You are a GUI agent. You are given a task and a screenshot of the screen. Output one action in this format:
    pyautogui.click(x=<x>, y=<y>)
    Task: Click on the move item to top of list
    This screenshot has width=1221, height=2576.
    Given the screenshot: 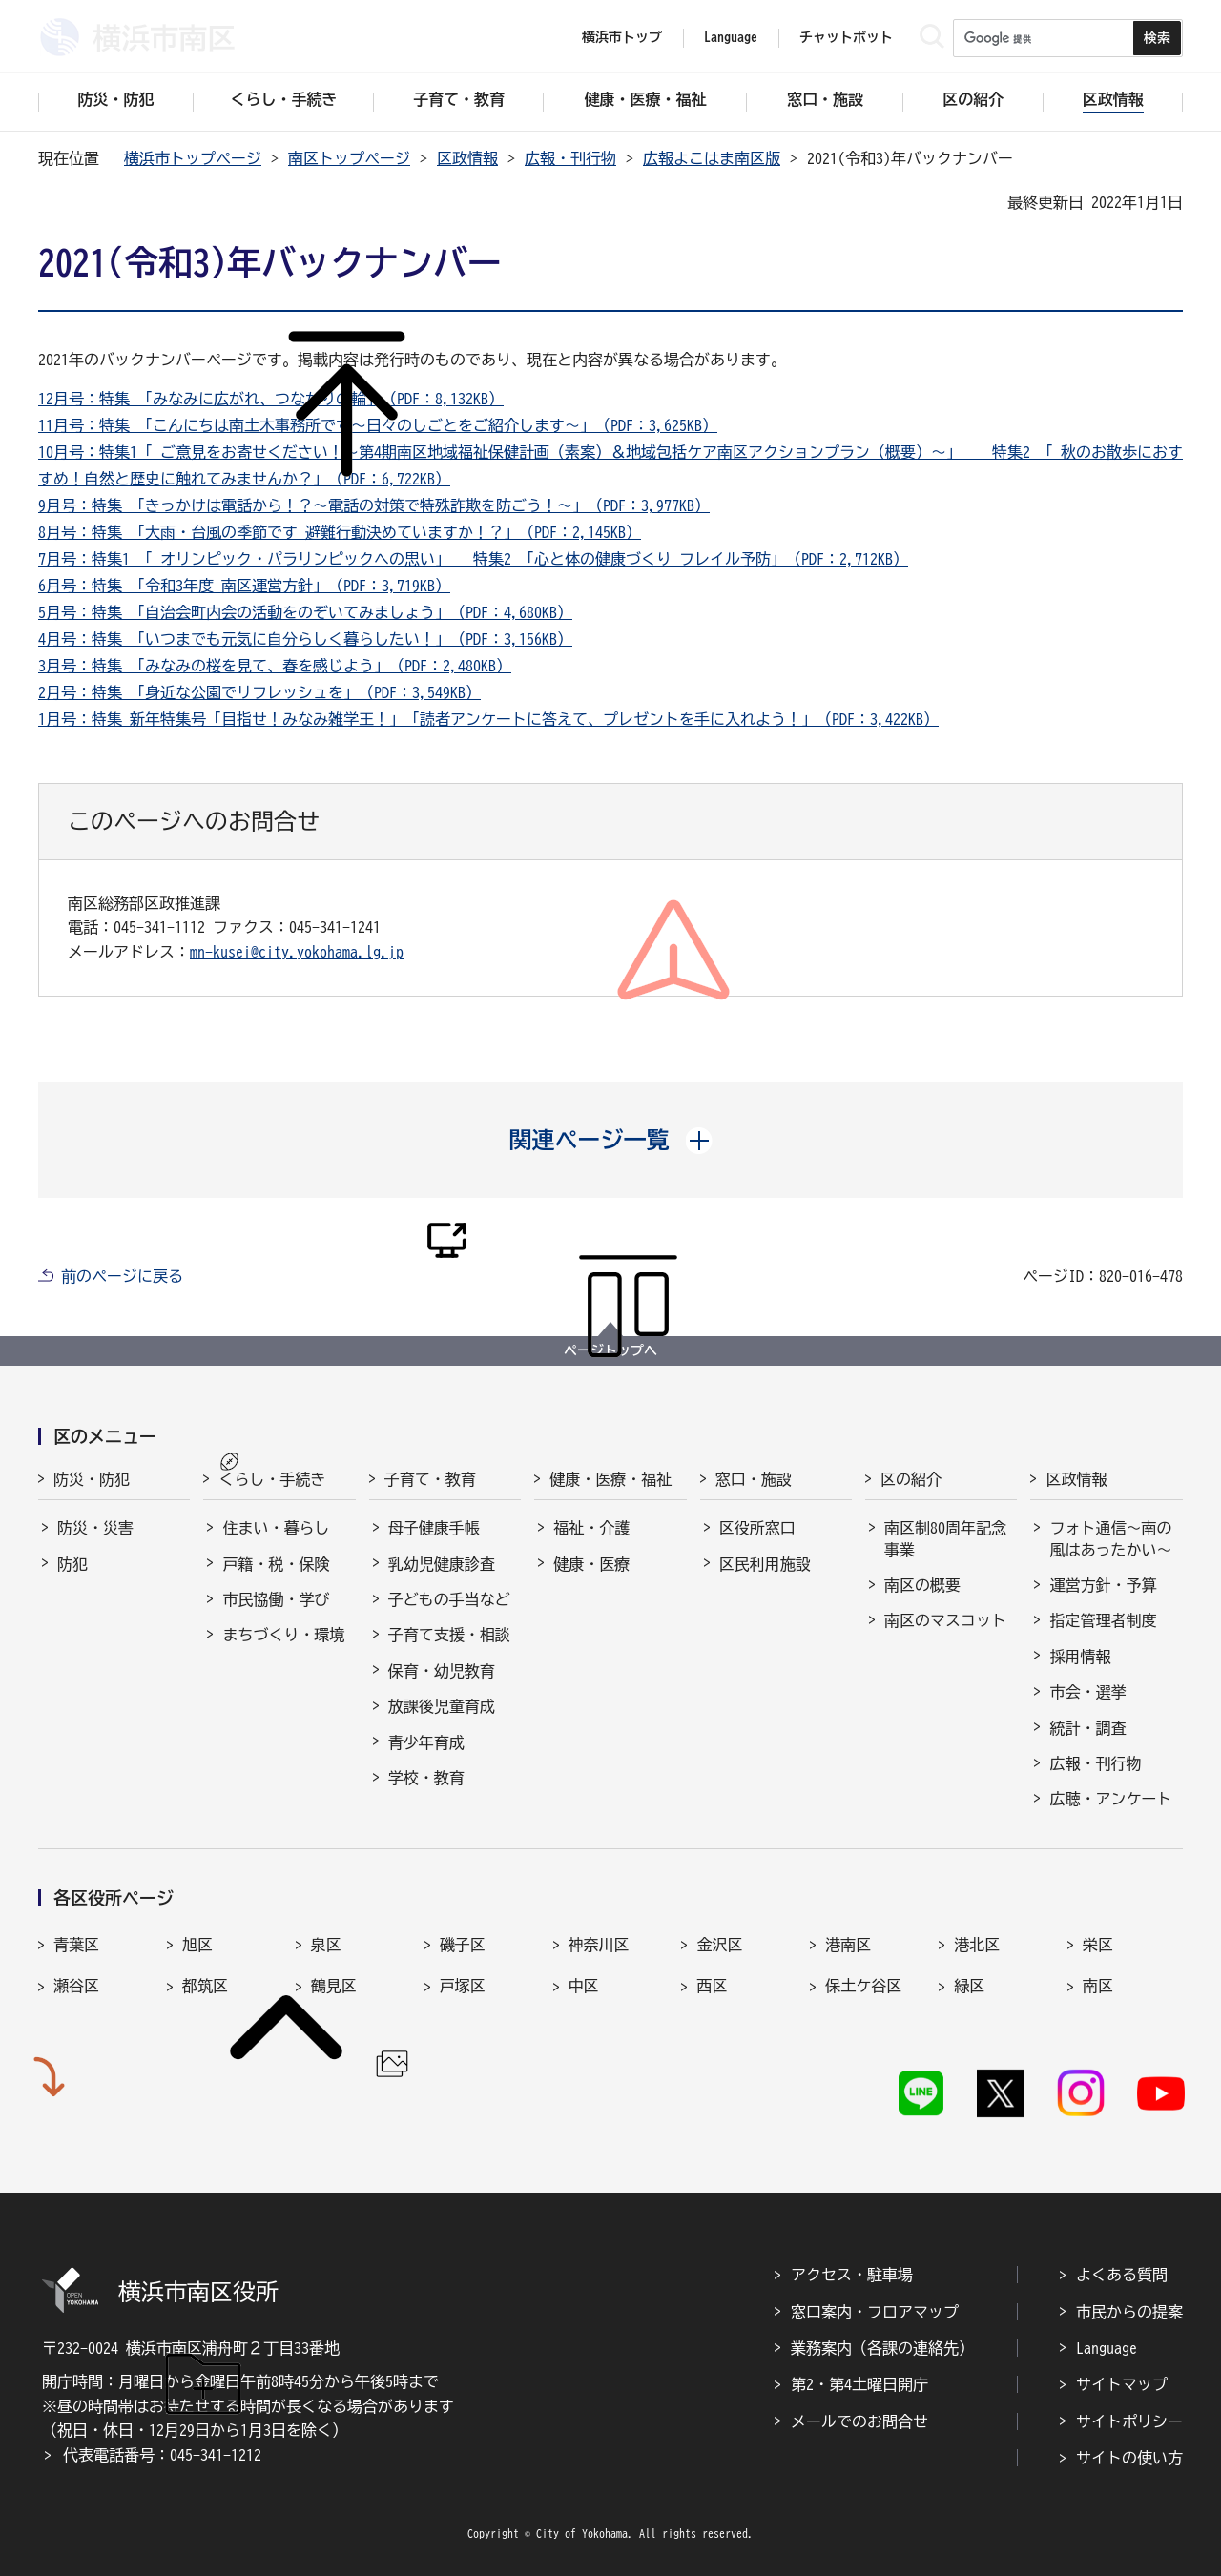 What is the action you would take?
    pyautogui.click(x=346, y=403)
    